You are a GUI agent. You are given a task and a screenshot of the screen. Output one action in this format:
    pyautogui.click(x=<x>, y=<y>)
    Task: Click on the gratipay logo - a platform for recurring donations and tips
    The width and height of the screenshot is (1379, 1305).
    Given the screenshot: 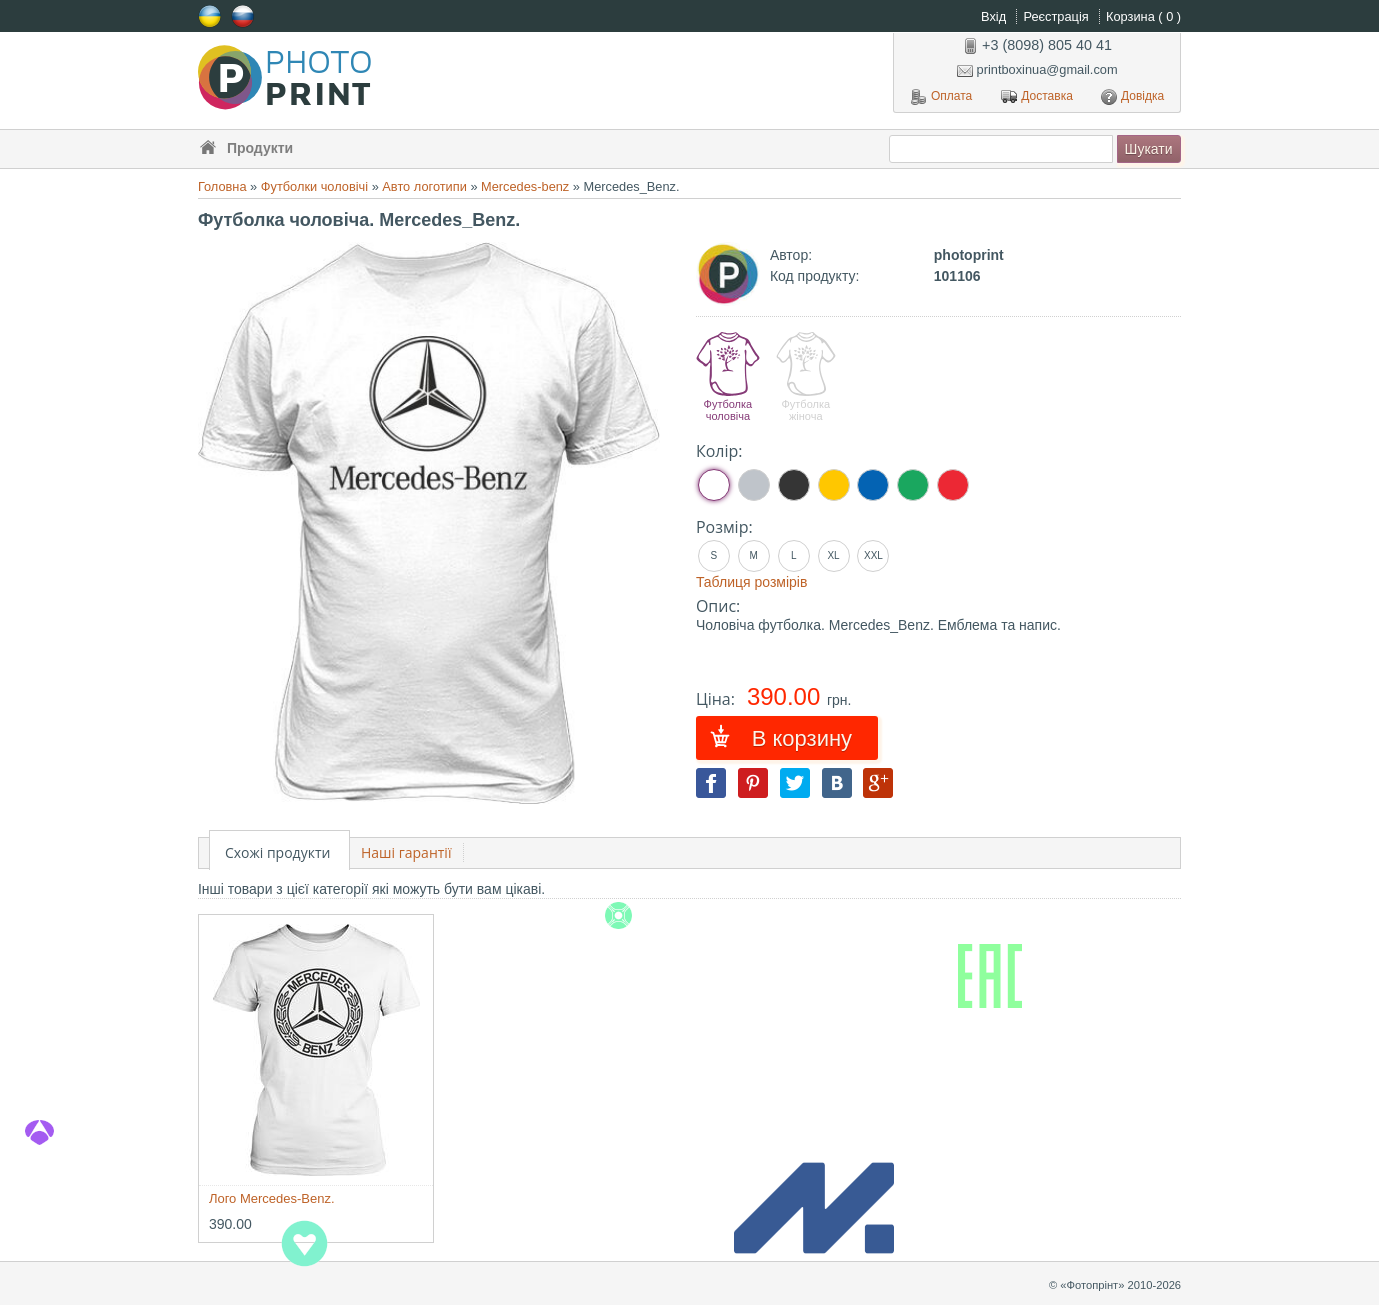 What is the action you would take?
    pyautogui.click(x=304, y=1243)
    